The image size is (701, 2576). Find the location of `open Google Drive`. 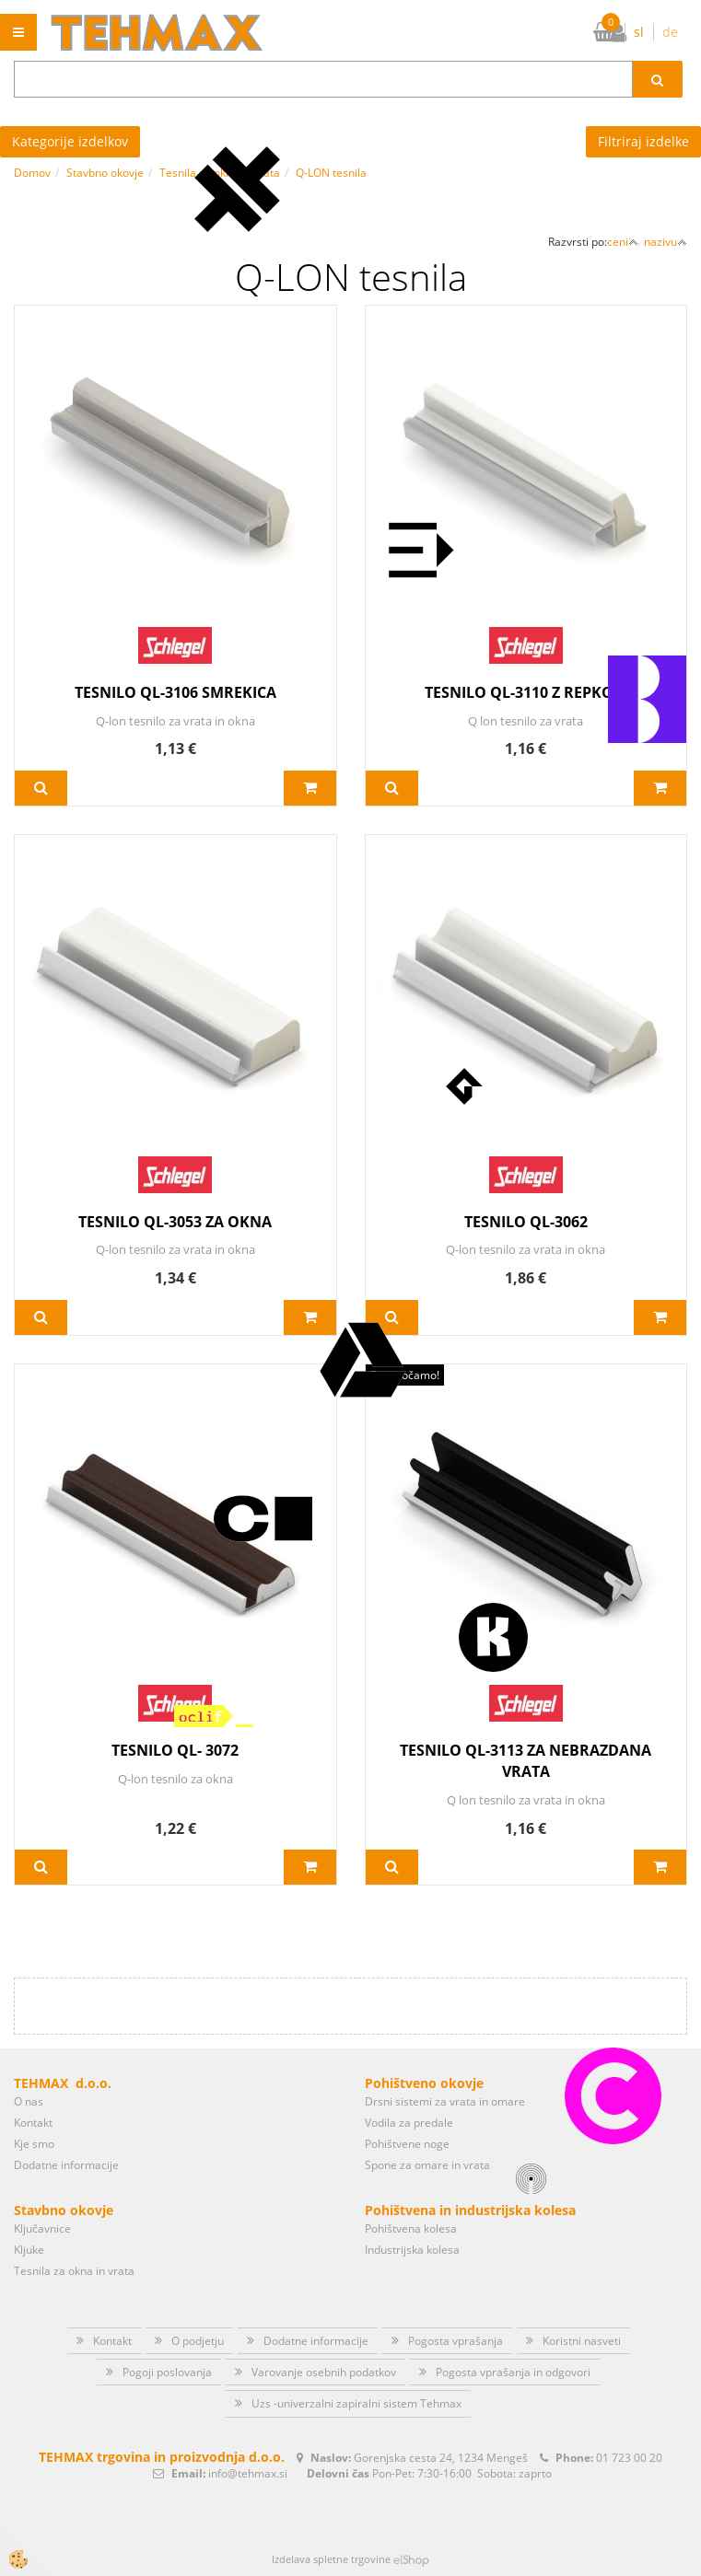

open Google Drive is located at coordinates (363, 1361).